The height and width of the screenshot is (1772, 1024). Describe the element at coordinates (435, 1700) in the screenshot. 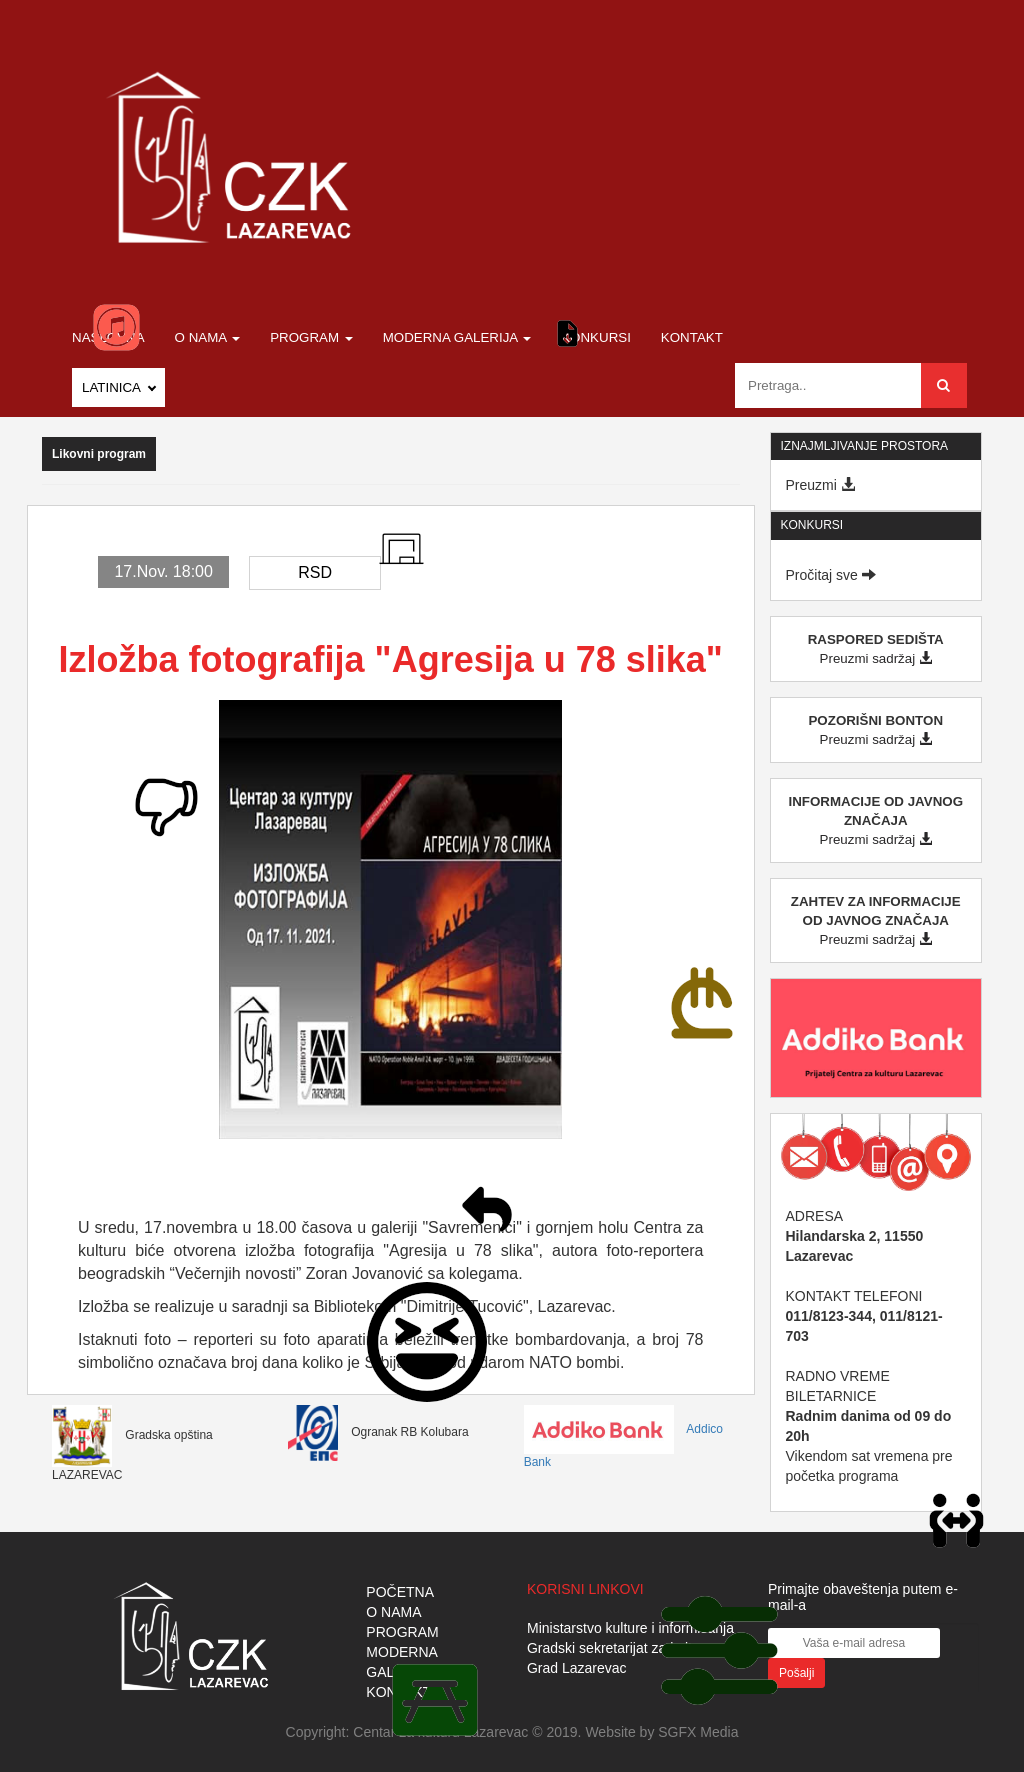

I see `indicates a picnic area or rest stop` at that location.